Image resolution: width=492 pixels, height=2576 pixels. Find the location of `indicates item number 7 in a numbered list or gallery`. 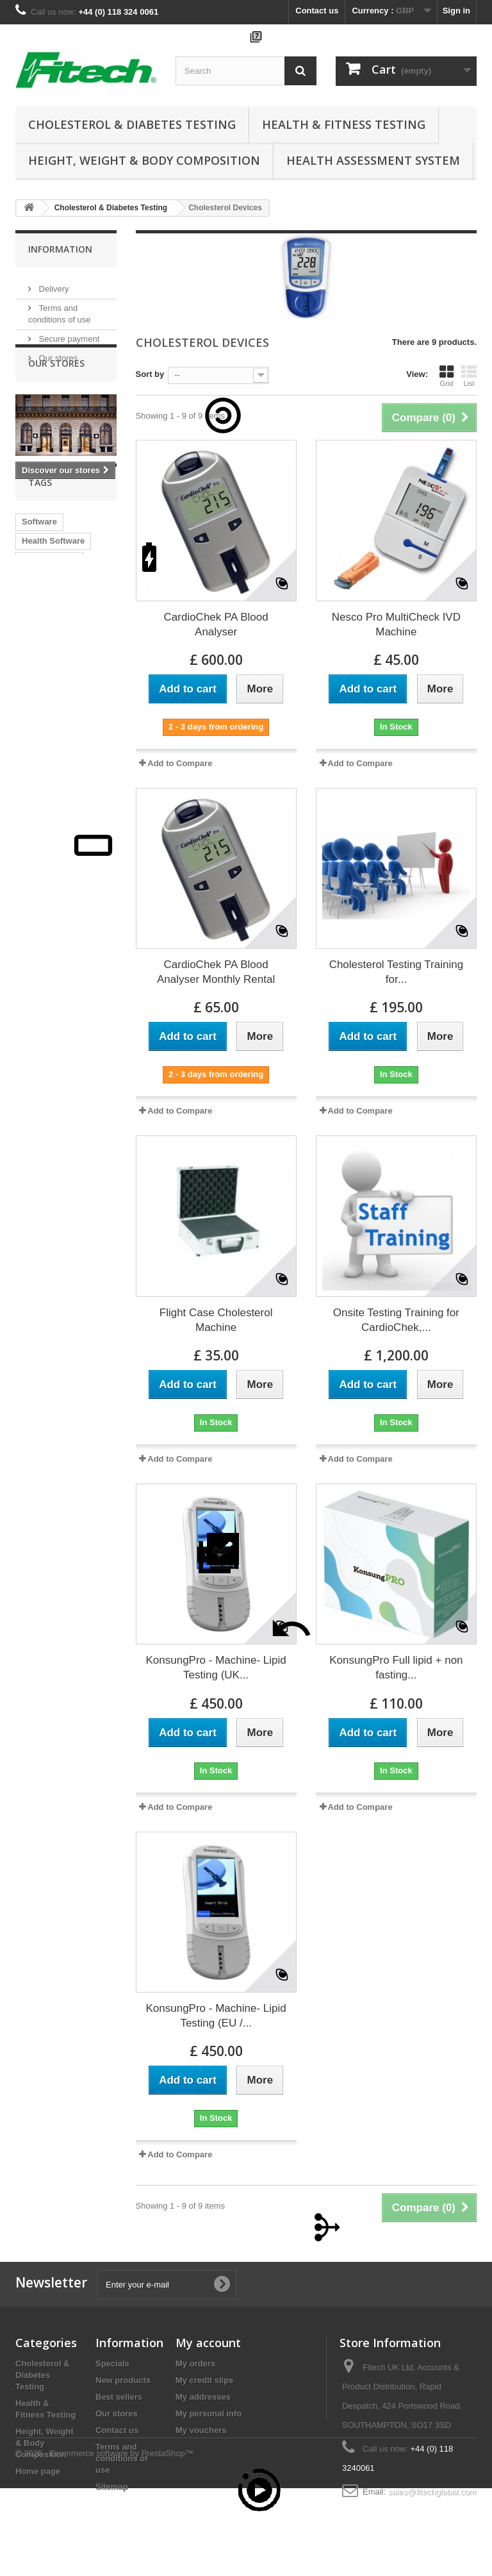

indicates item number 7 in a numbered list or gallery is located at coordinates (256, 37).